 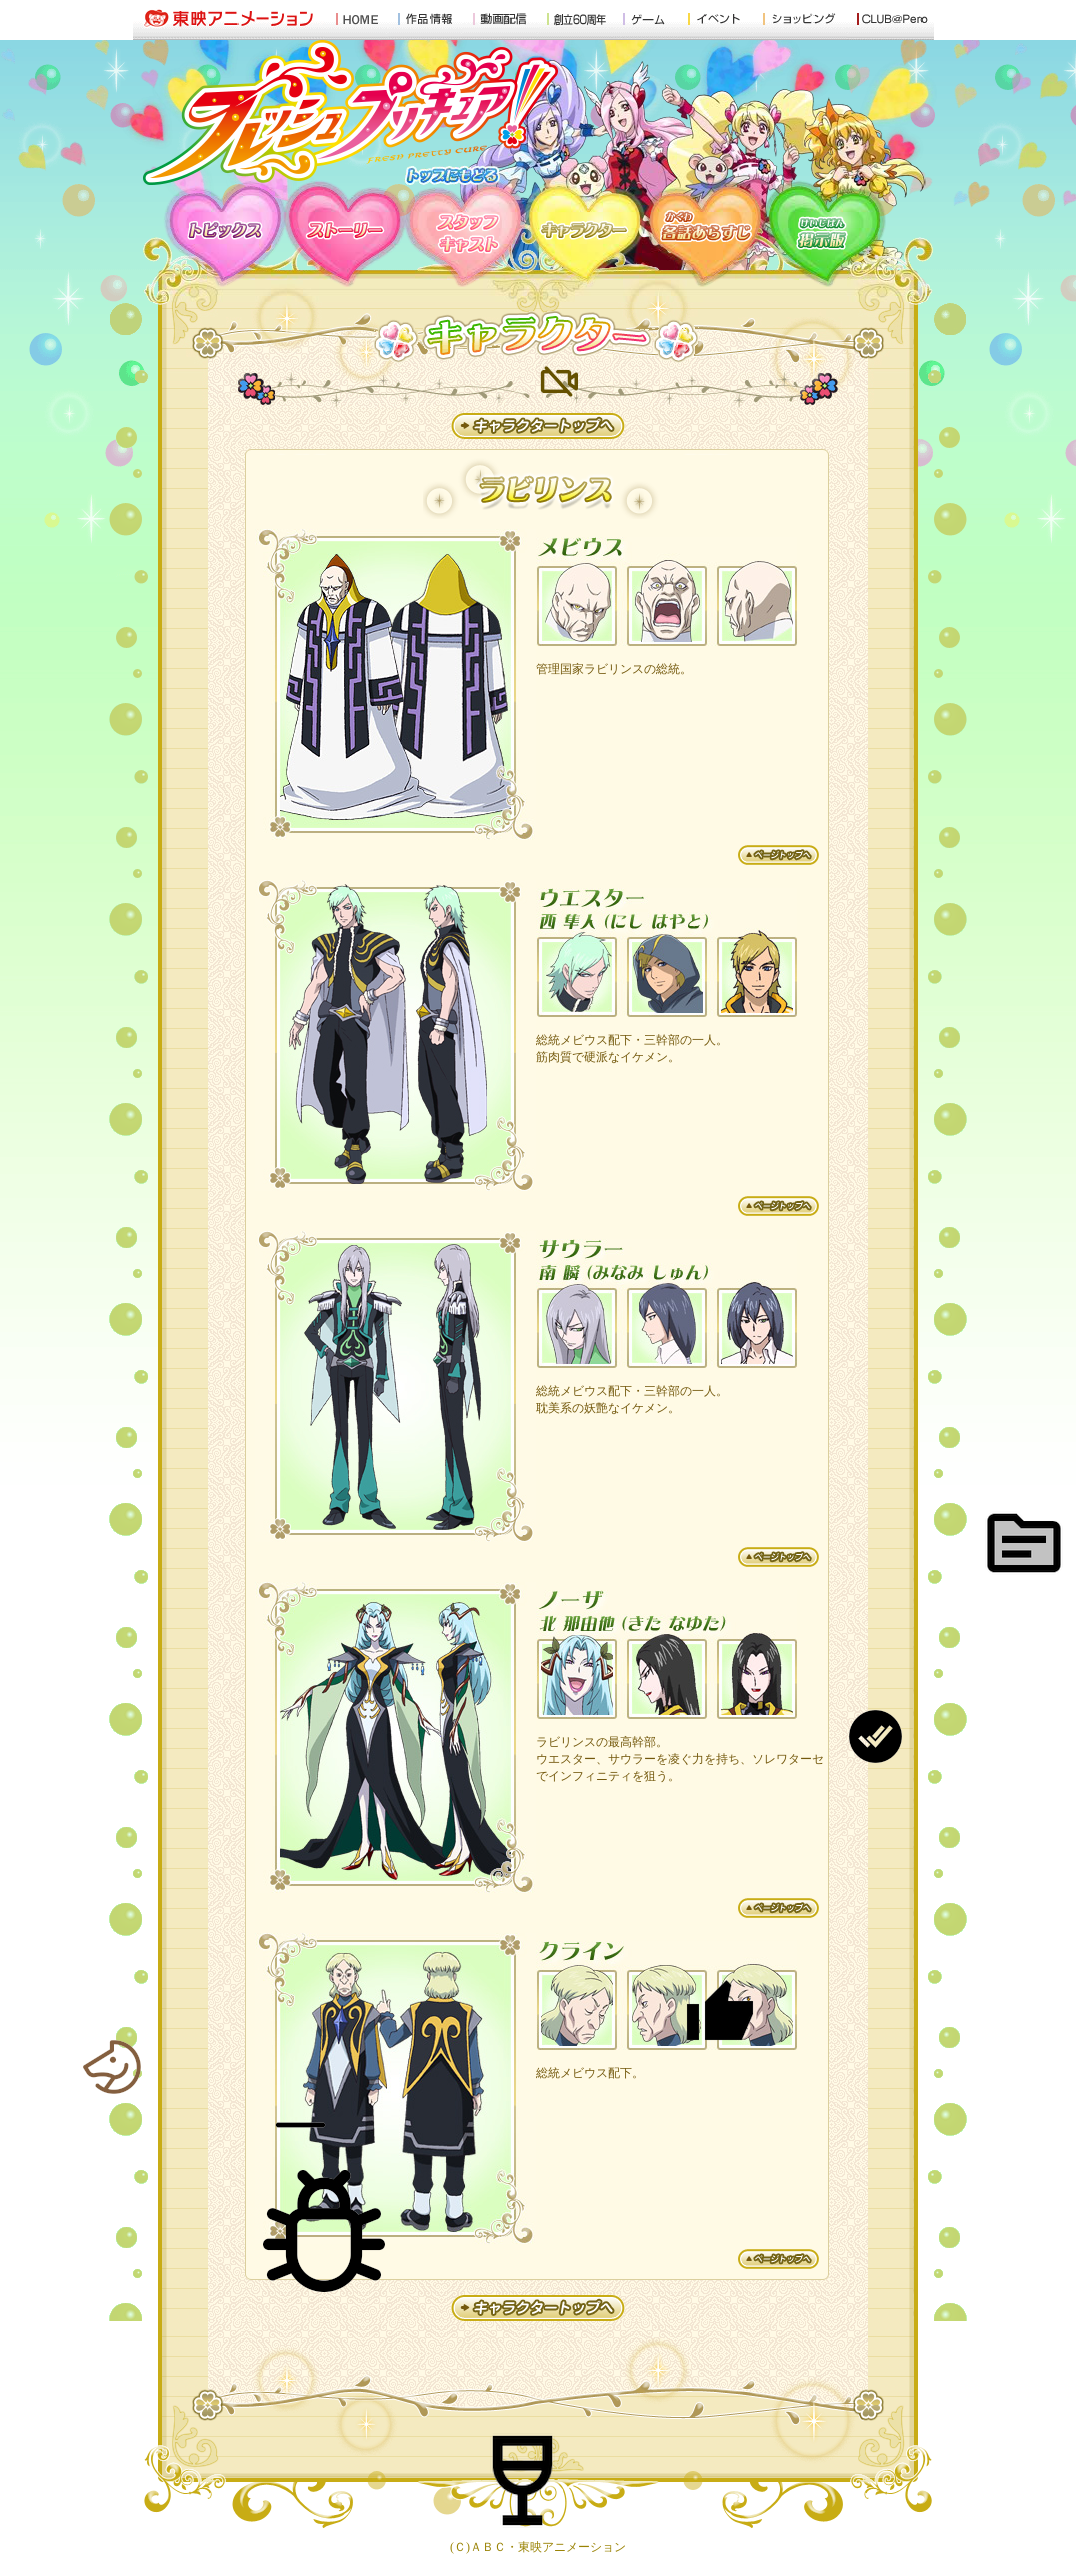 I want to click on report a bug or issue, so click(x=324, y=2231).